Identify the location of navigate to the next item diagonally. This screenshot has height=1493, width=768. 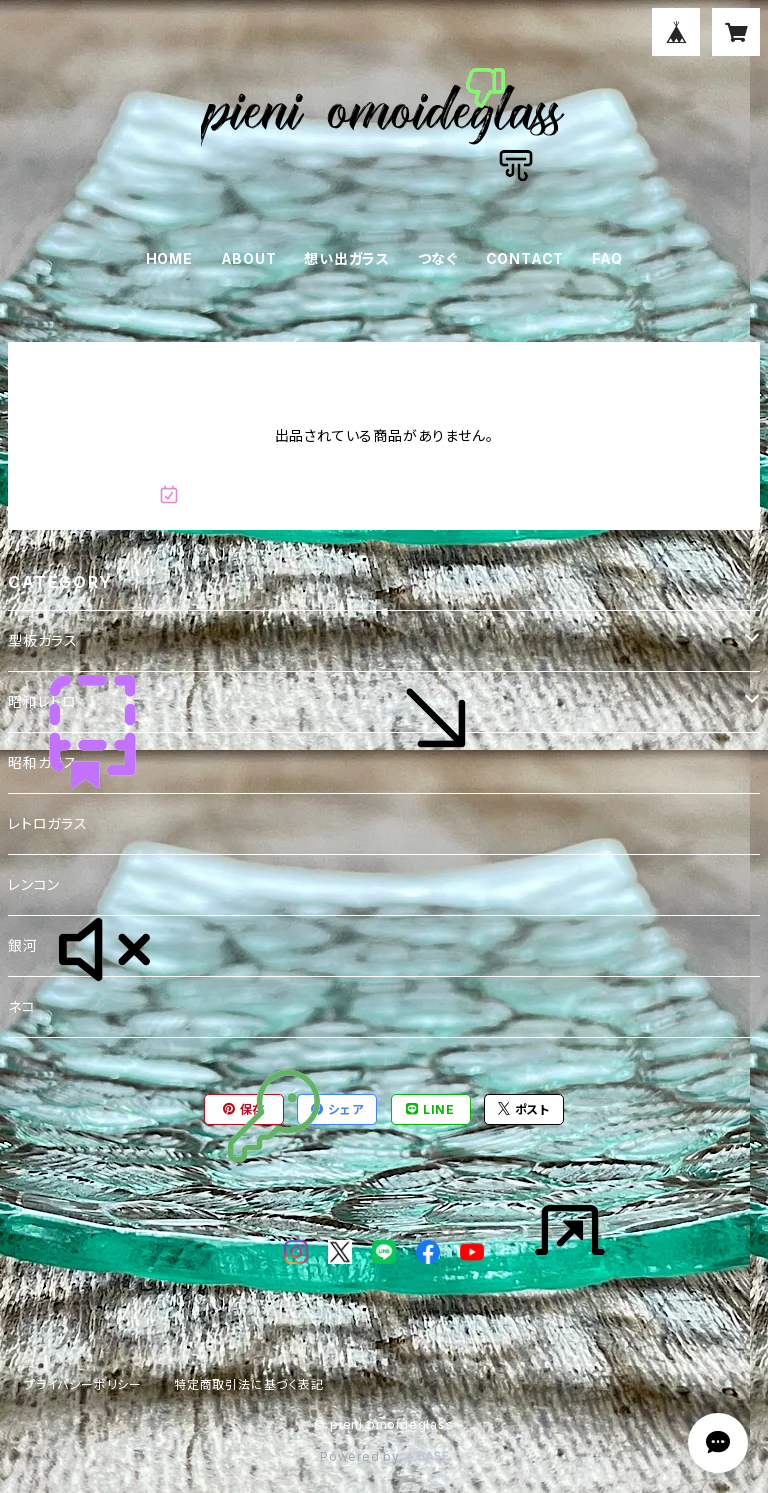
(433, 715).